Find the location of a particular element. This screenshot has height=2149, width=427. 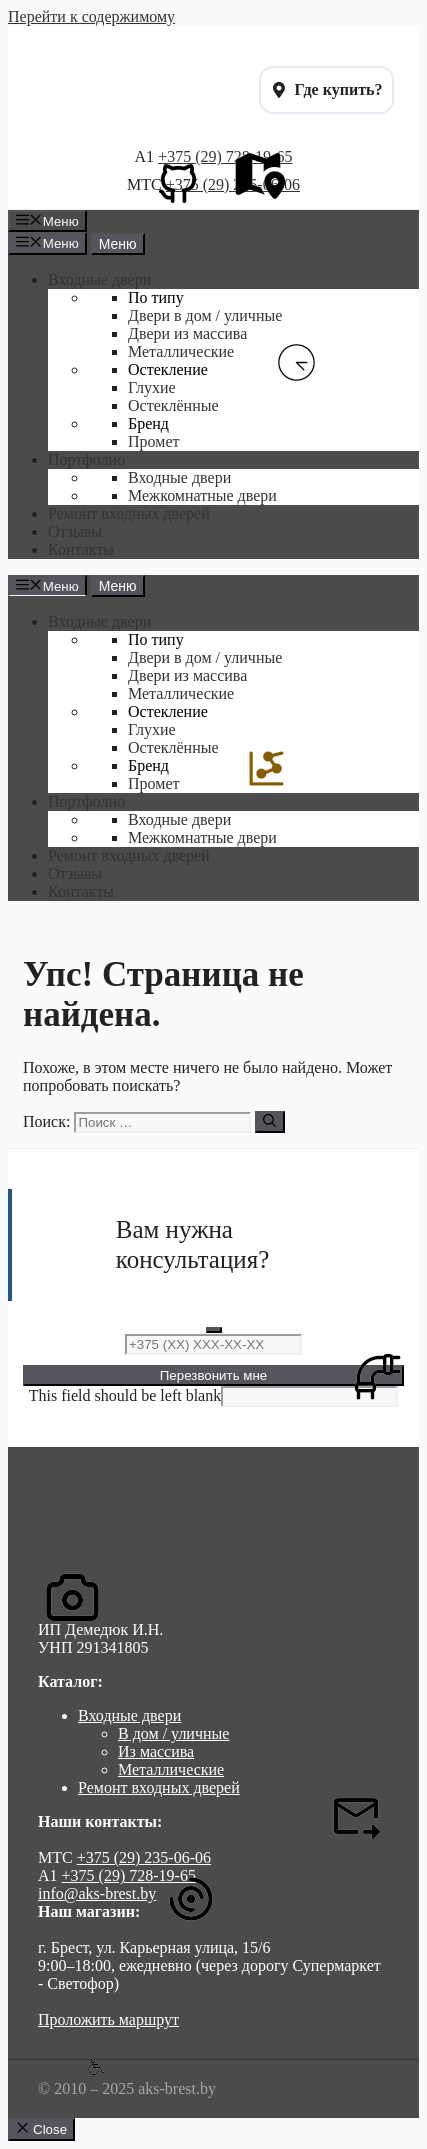

view scatter plot or data visualization is located at coordinates (266, 768).